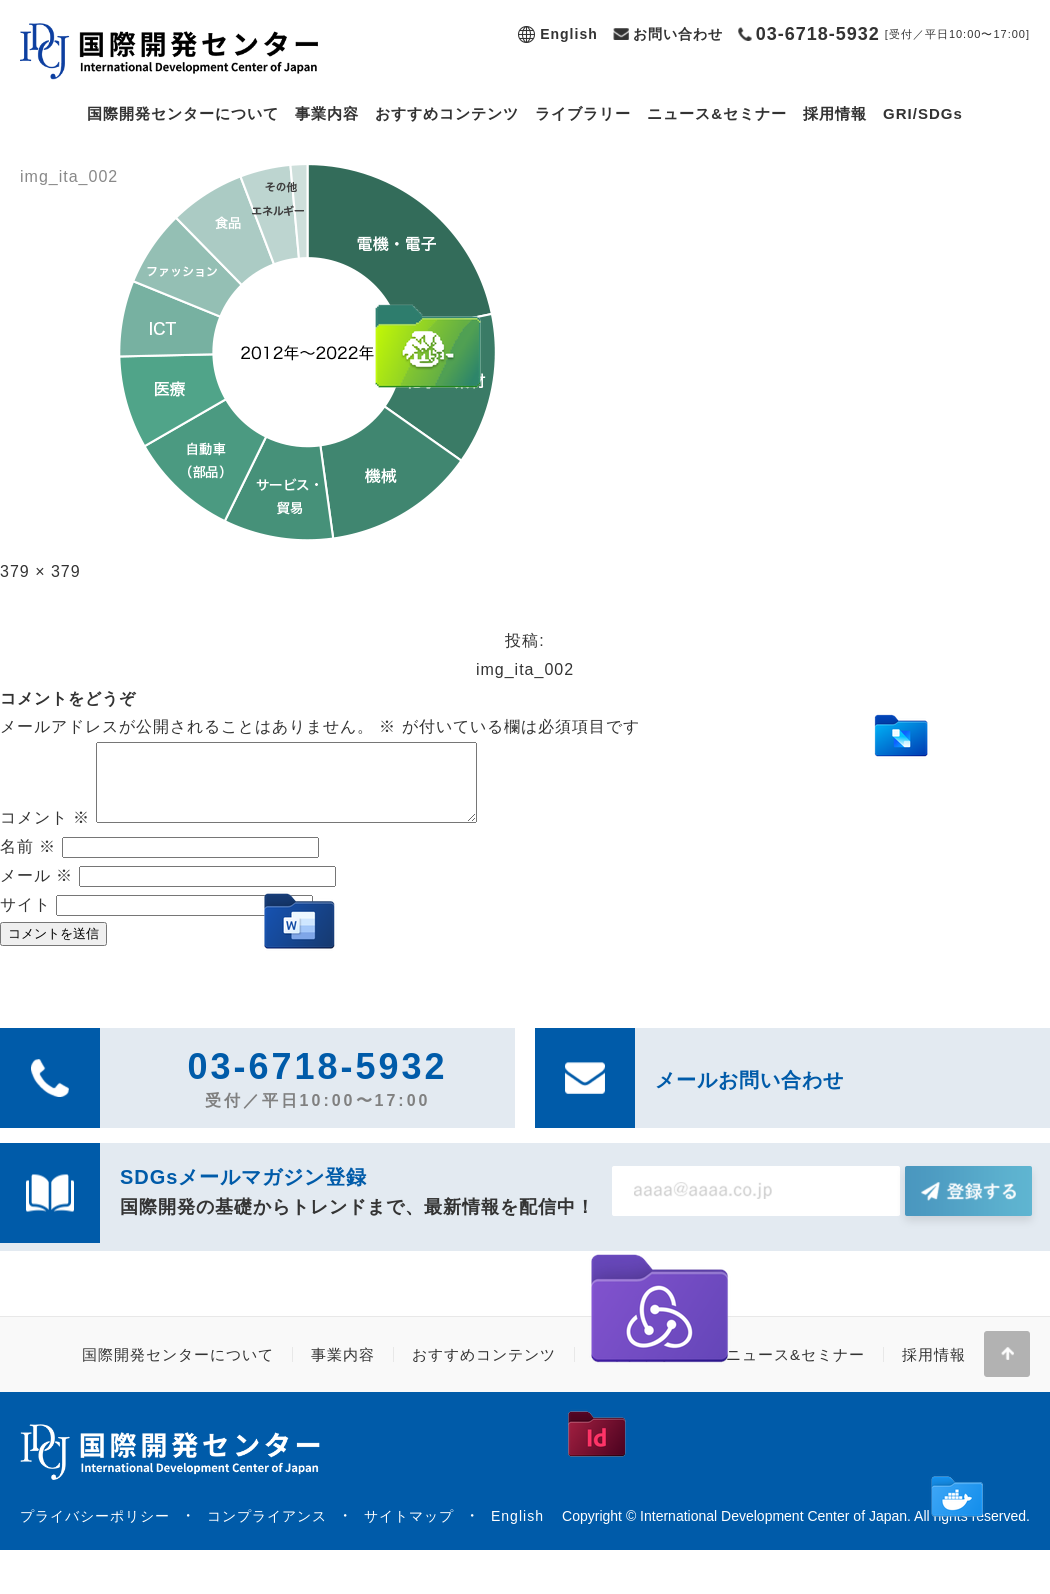 Image resolution: width=1050 pixels, height=1594 pixels. Describe the element at coordinates (299, 923) in the screenshot. I see `open folder containing Microsoft Word documents` at that location.